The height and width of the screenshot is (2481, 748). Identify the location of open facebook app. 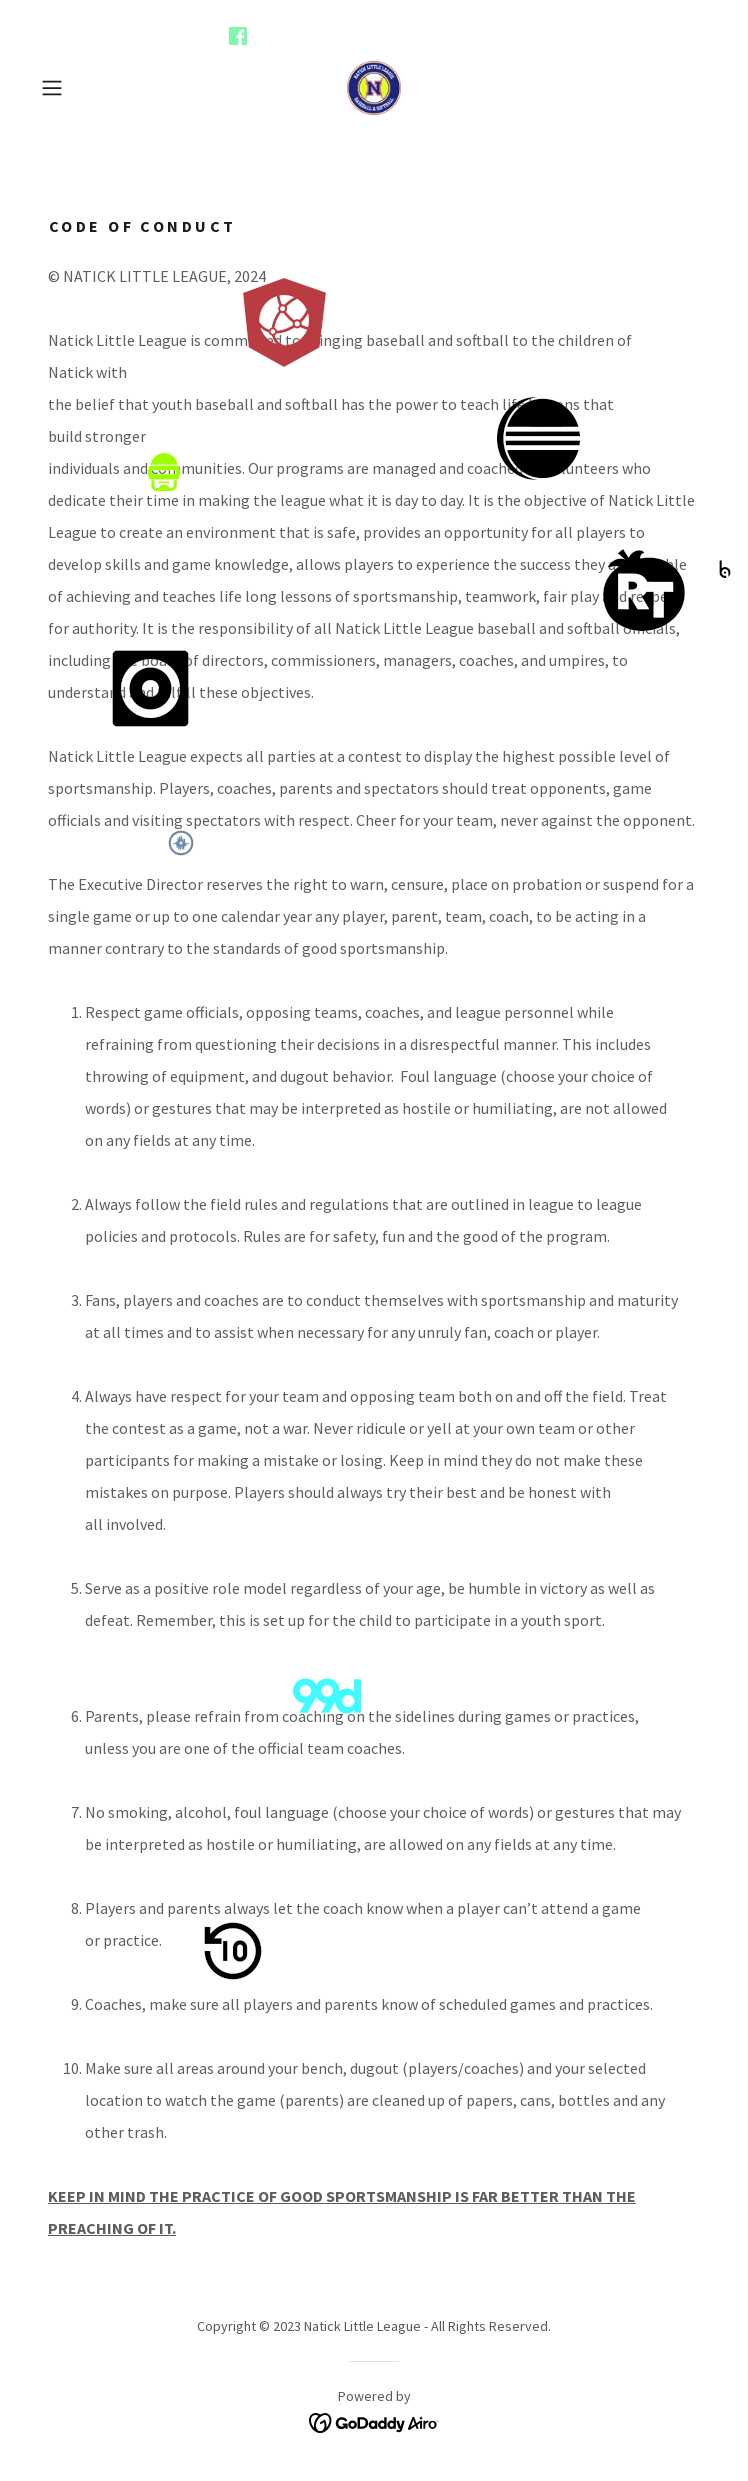
(238, 36).